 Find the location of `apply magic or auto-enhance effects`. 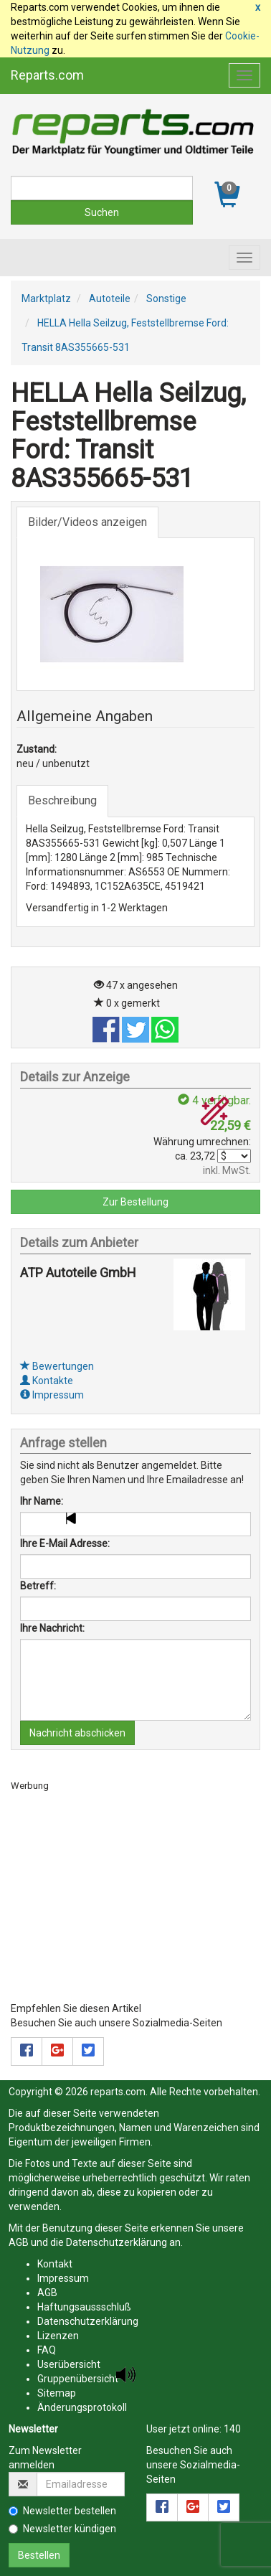

apply magic or auto-enhance effects is located at coordinates (214, 1111).